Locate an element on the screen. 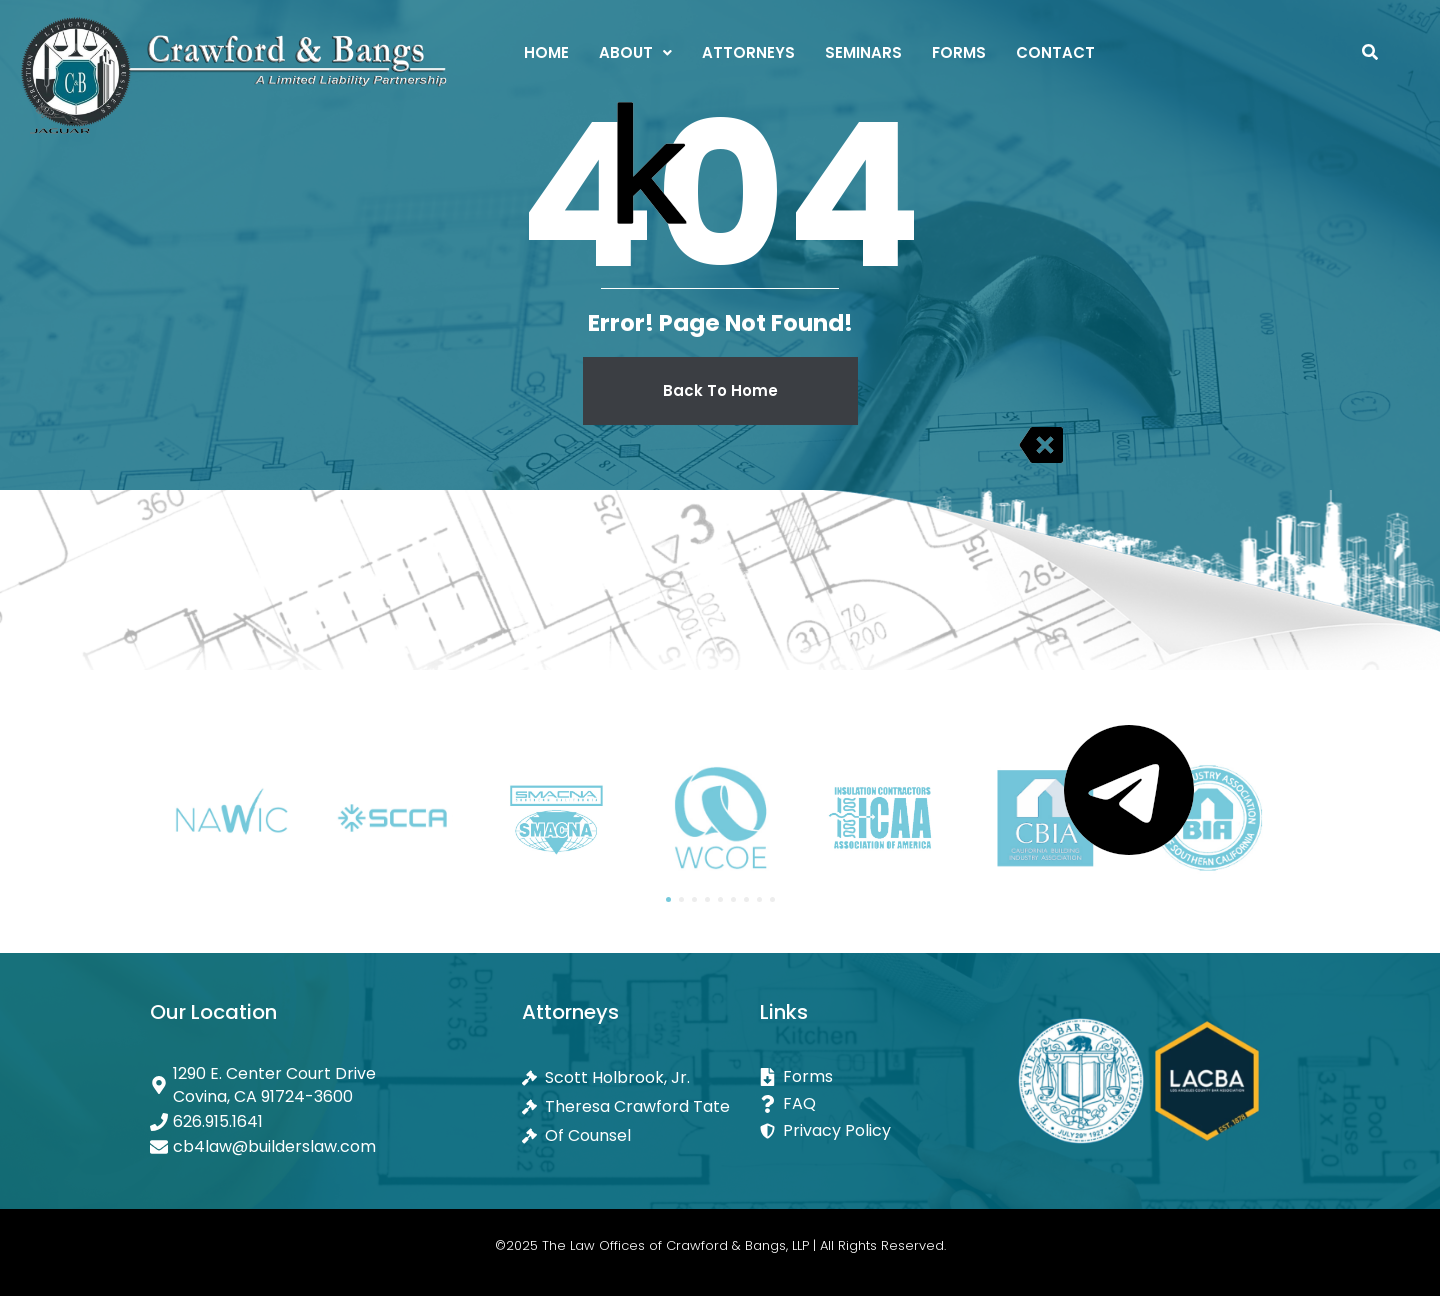 This screenshot has width=1440, height=1296. open Telegram messaging app is located at coordinates (1129, 790).